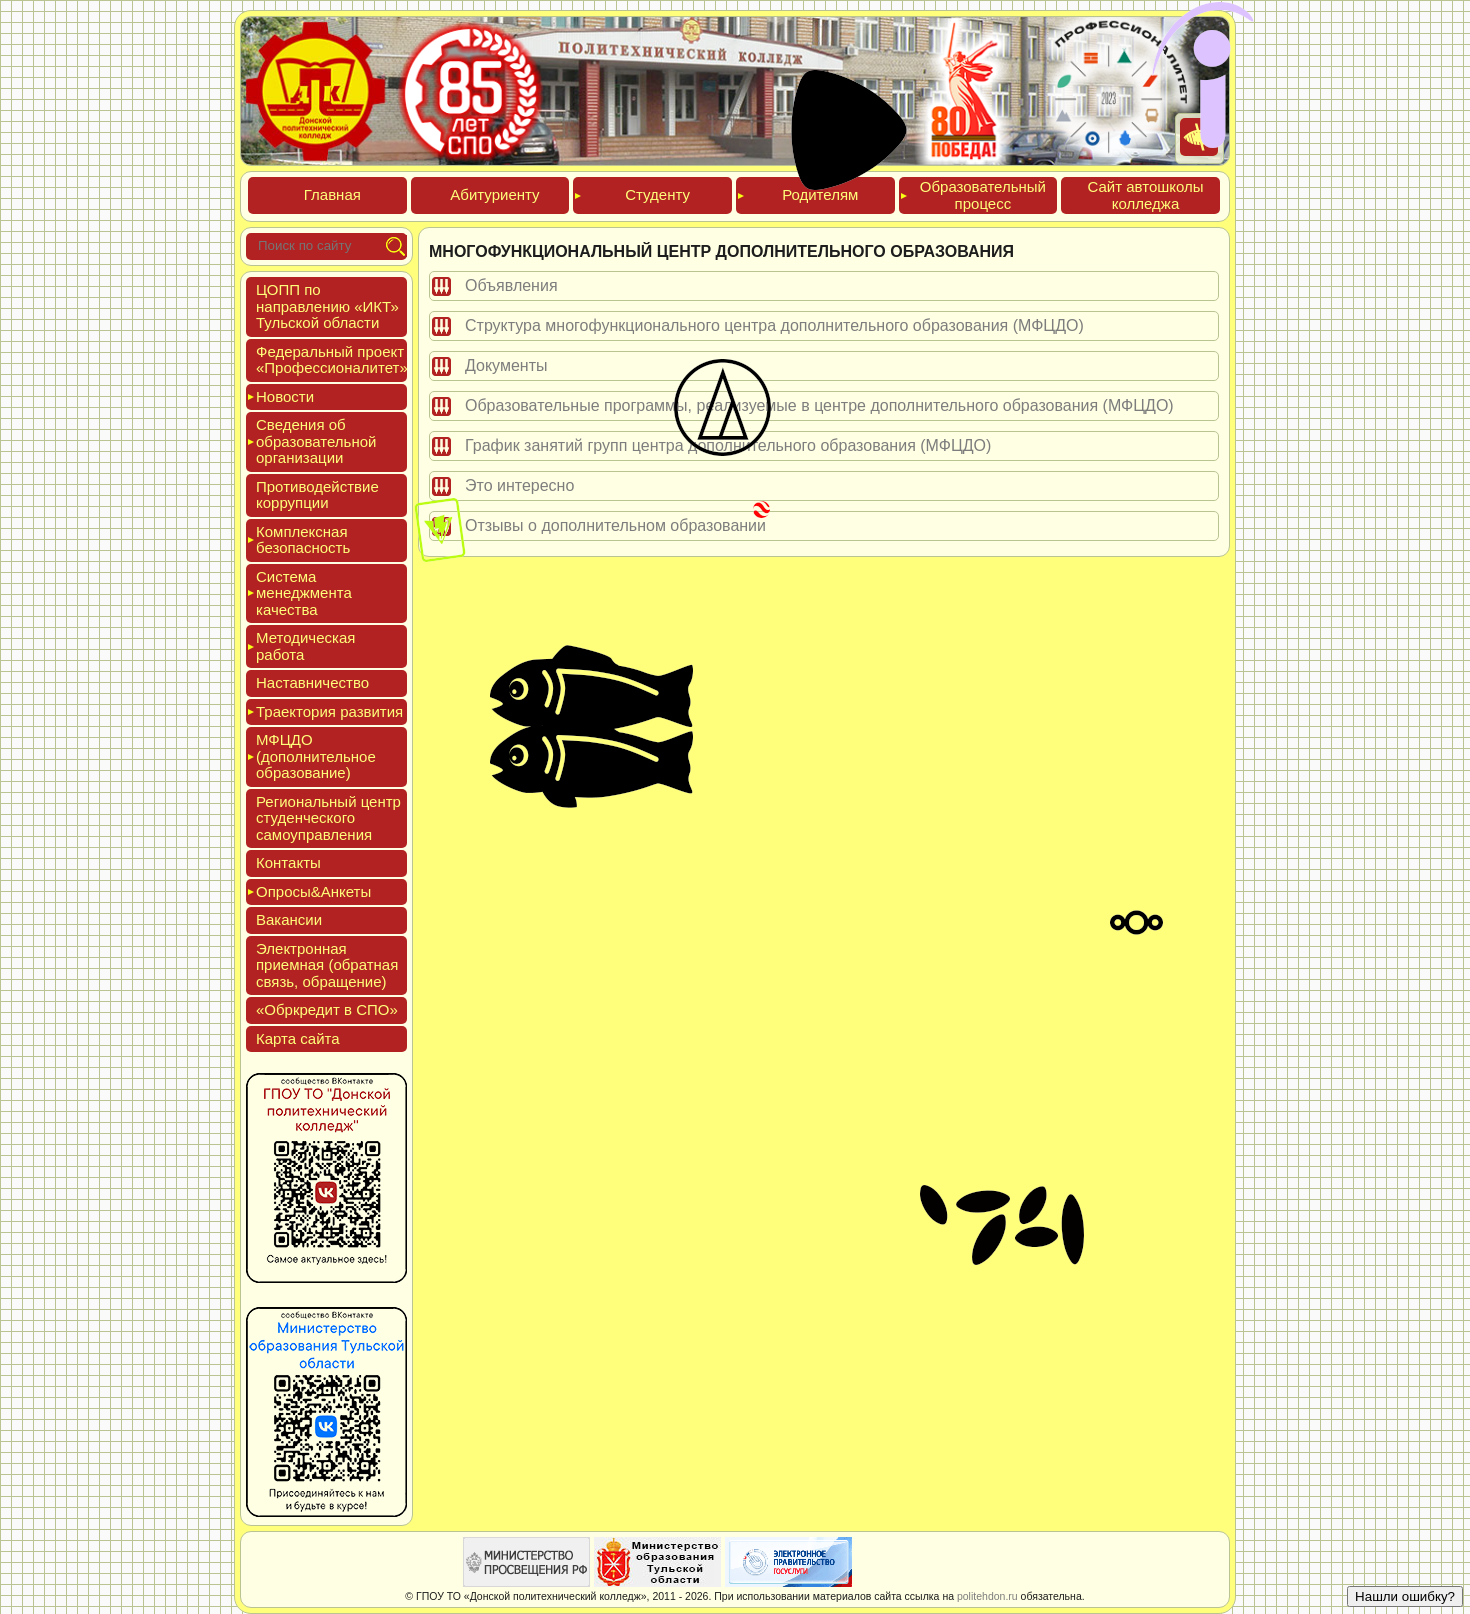 The height and width of the screenshot is (1614, 1470). Describe the element at coordinates (591, 726) in the screenshot. I see `open glitch app or website` at that location.